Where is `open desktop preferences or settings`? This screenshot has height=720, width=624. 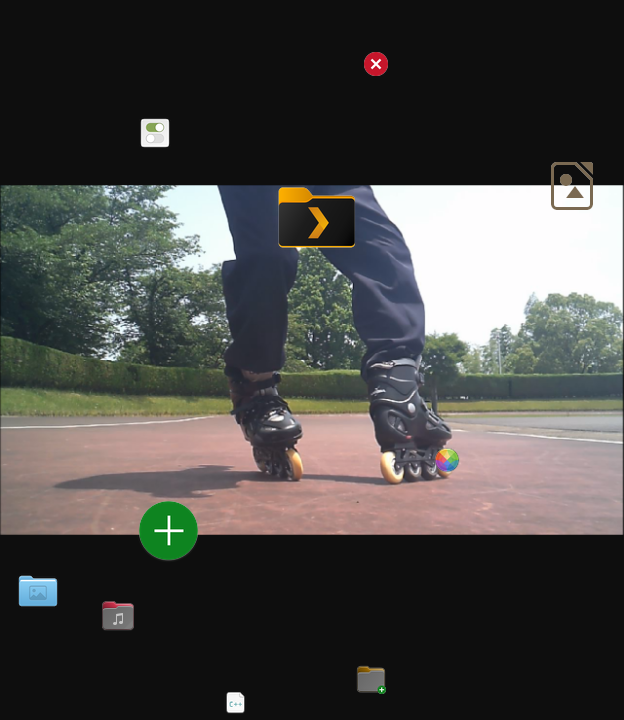
open desktop preferences or settings is located at coordinates (155, 133).